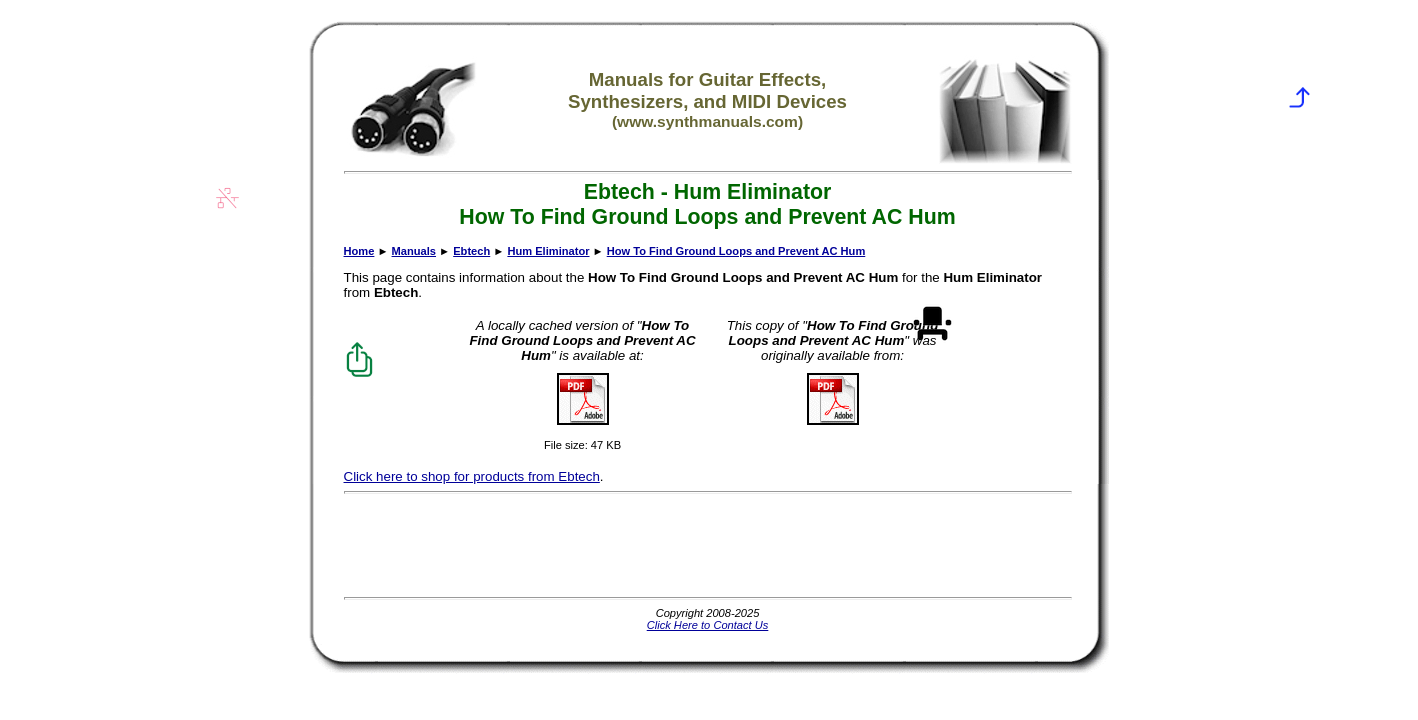 The image size is (1418, 720). What do you see at coordinates (932, 323) in the screenshot?
I see `reserve a seat for an event` at bounding box center [932, 323].